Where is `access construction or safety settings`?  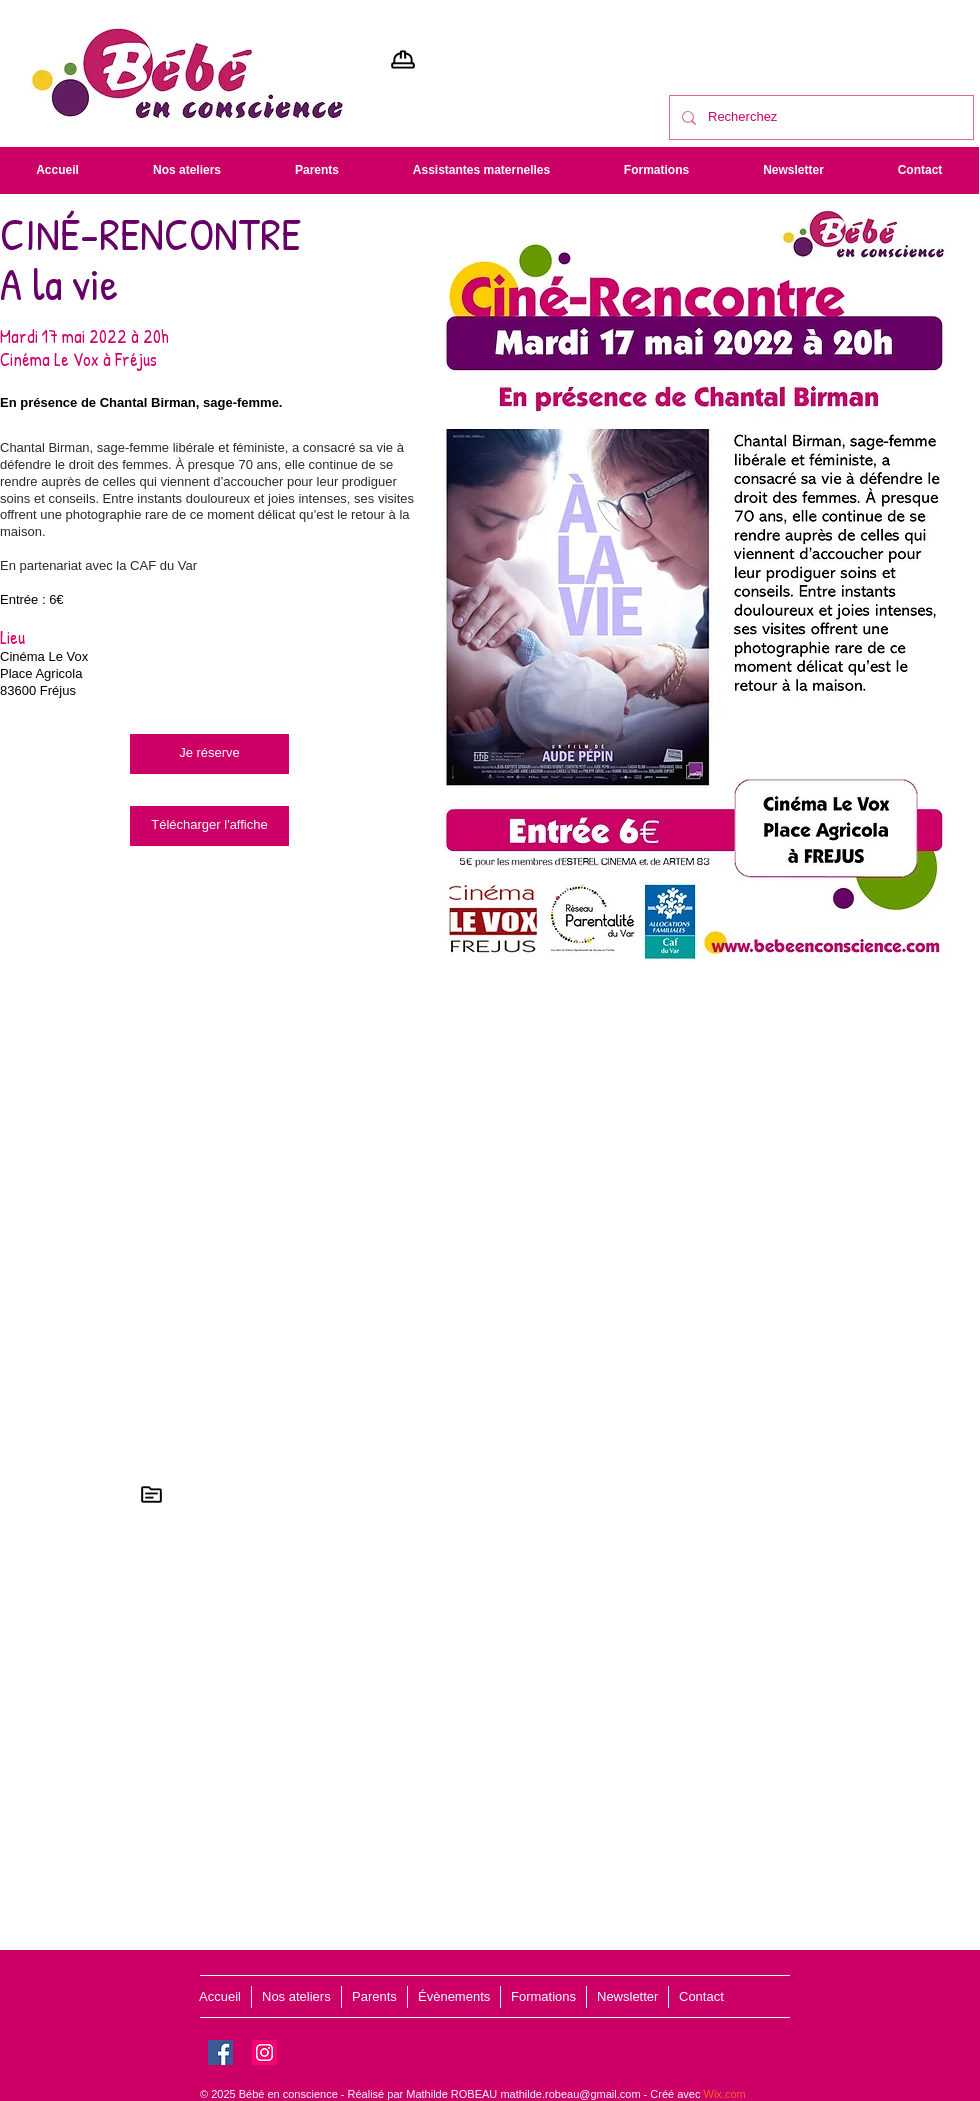 access construction or safety settings is located at coordinates (403, 60).